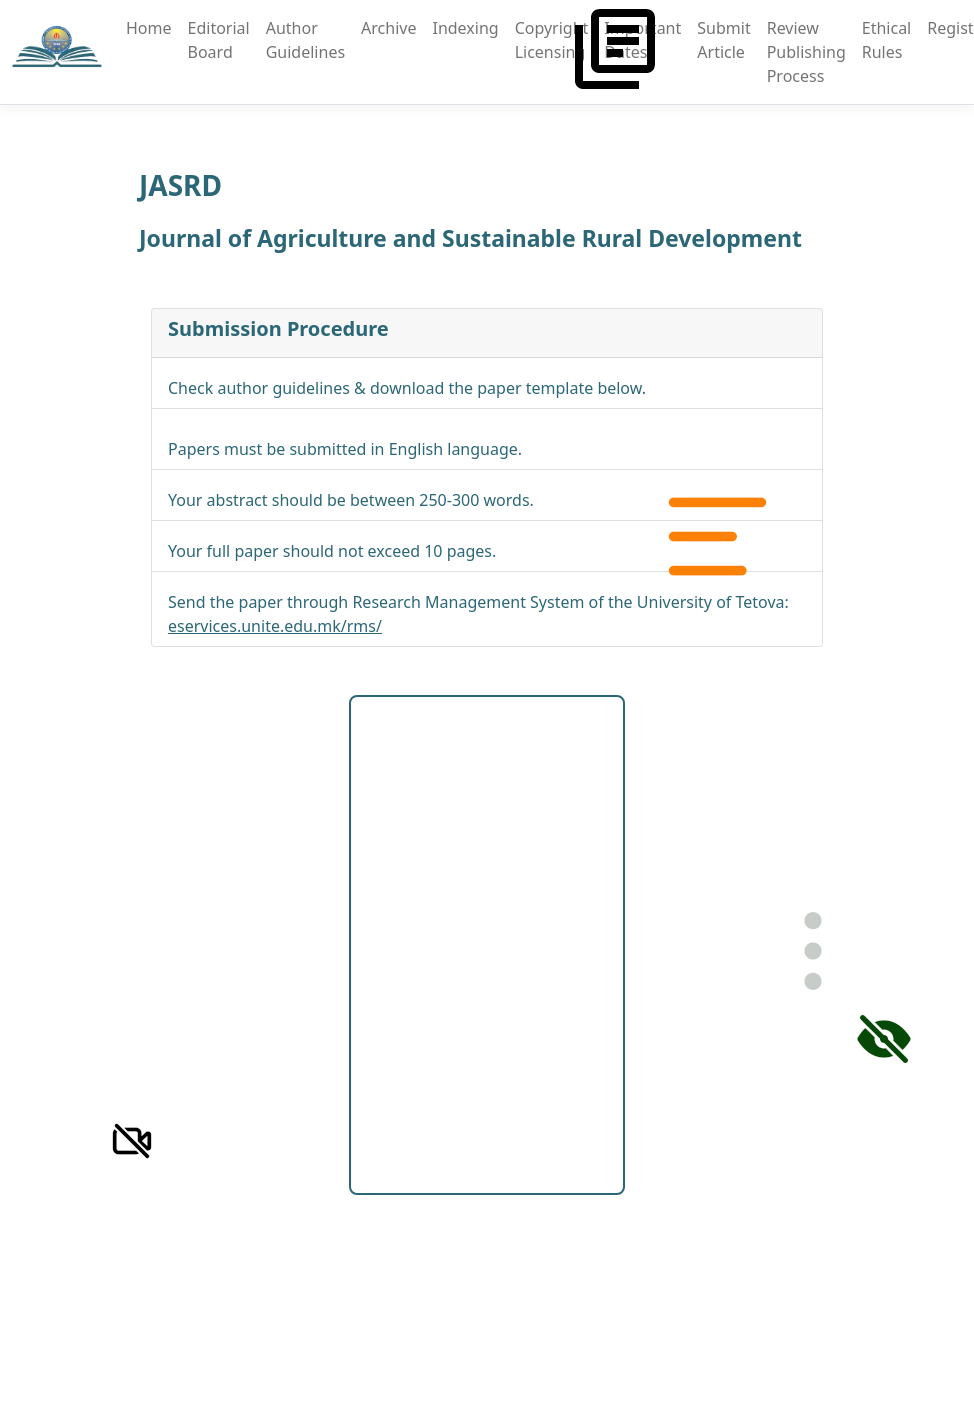 The height and width of the screenshot is (1427, 974). What do you see at coordinates (717, 536) in the screenshot?
I see `align text to the start of the line` at bounding box center [717, 536].